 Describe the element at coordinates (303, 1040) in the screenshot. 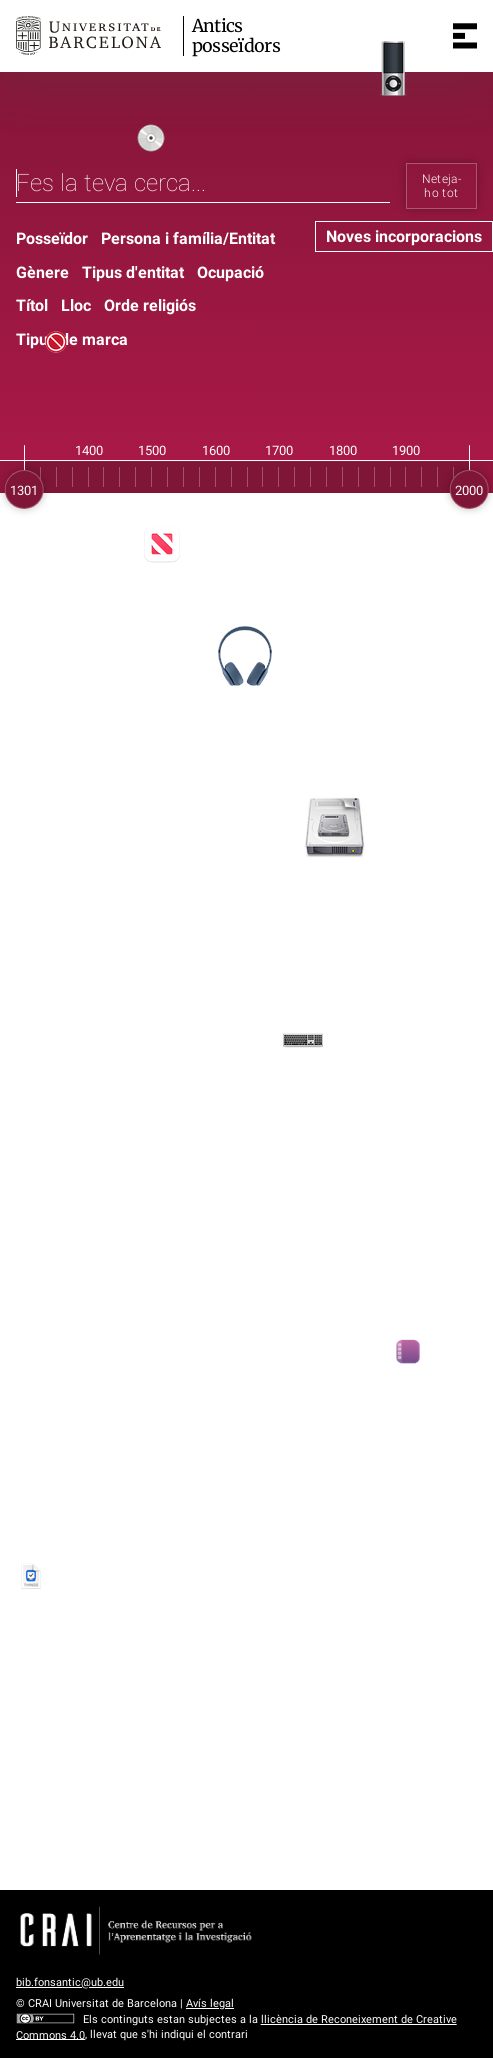

I see `connect or manage a wireless keyboard` at that location.